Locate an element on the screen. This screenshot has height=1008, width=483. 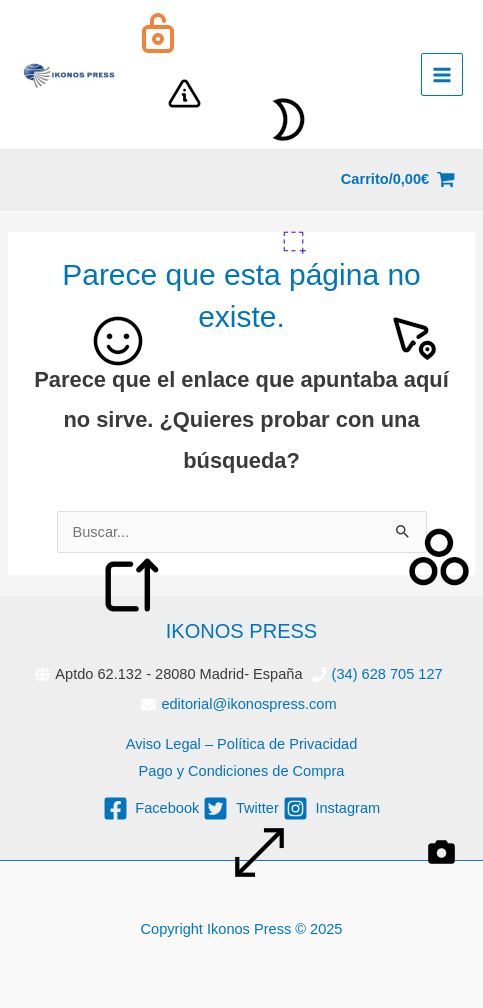
view important information or notice is located at coordinates (184, 94).